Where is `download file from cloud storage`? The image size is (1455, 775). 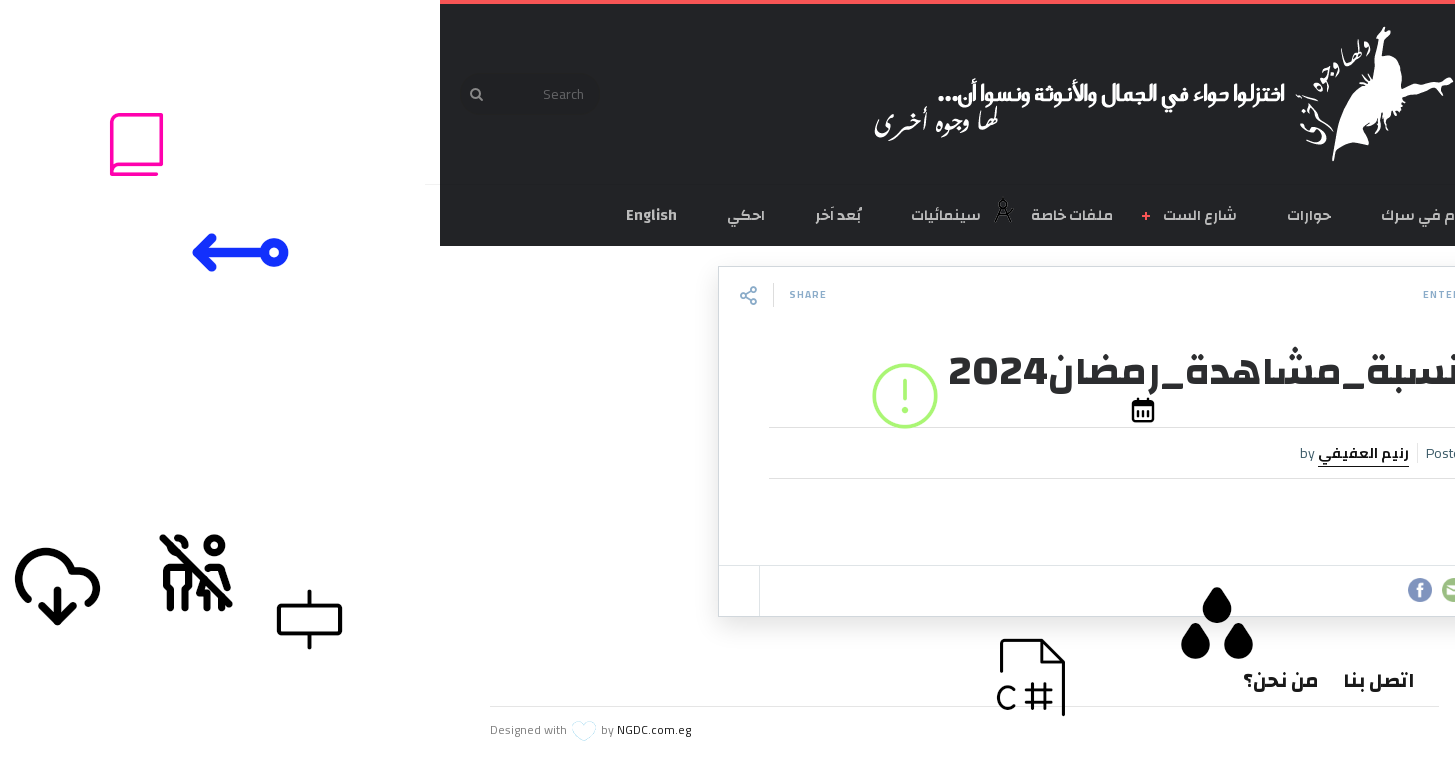 download file from cloud storage is located at coordinates (57, 586).